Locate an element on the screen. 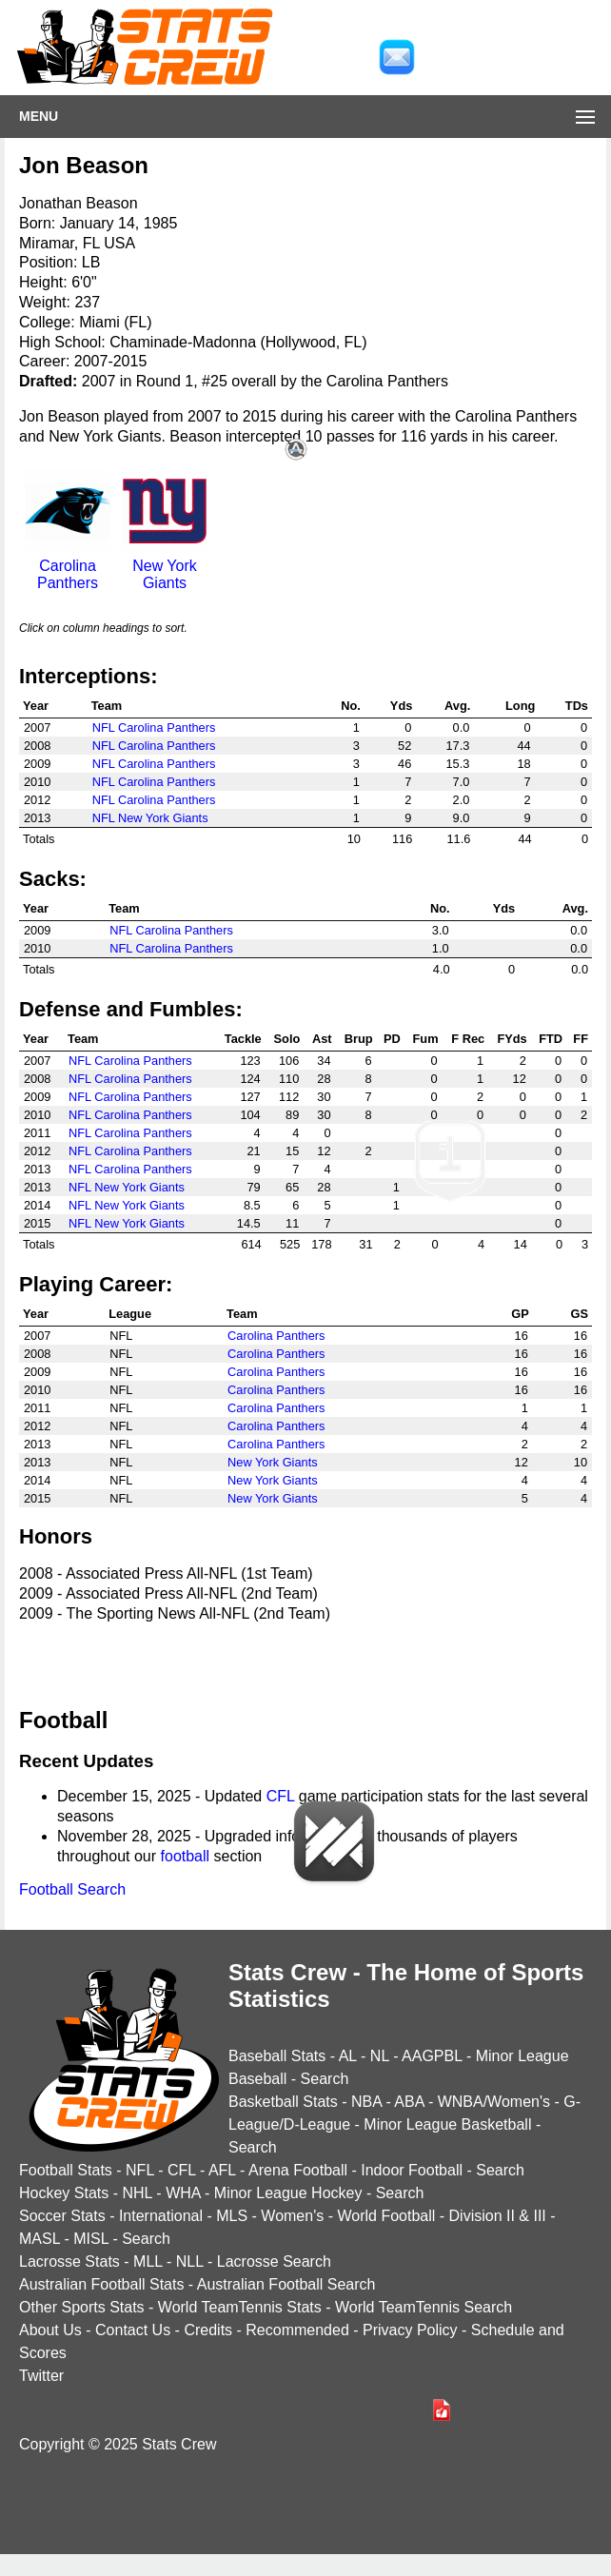  open the software updater application is located at coordinates (296, 449).